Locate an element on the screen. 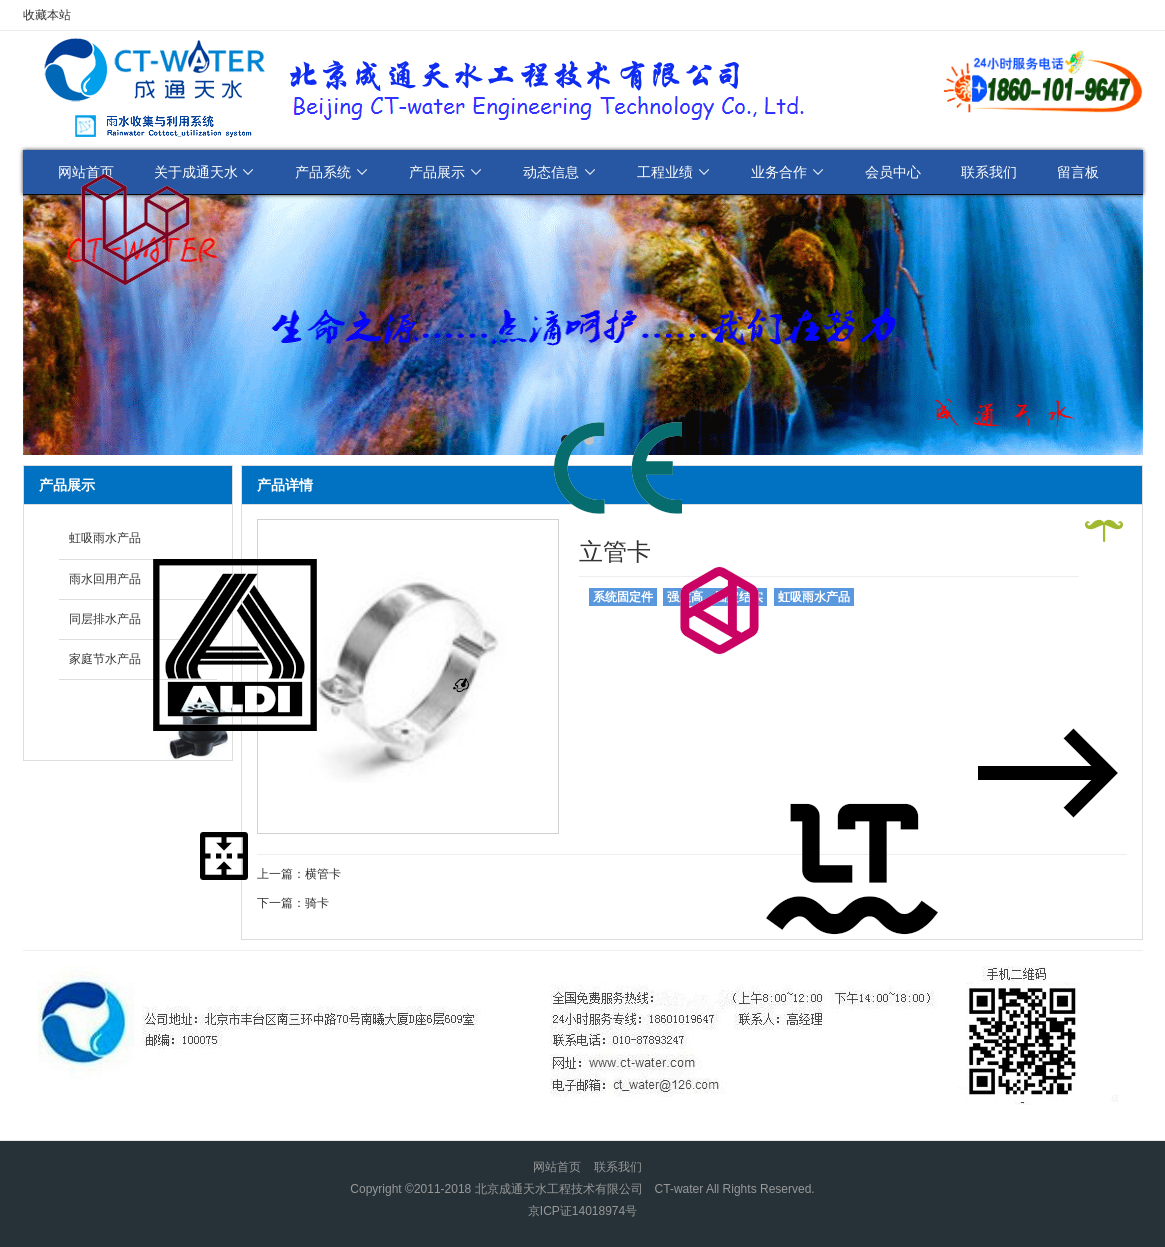 This screenshot has width=1165, height=1247. indicates CE certification or European conformity compliance is located at coordinates (618, 468).